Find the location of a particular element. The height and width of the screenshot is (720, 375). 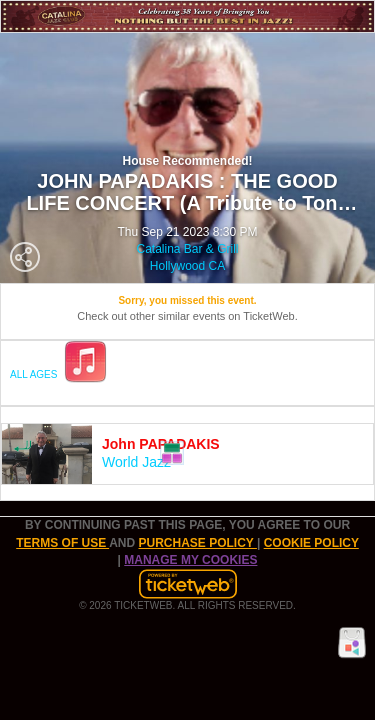

open the gnome music app is located at coordinates (85, 361).